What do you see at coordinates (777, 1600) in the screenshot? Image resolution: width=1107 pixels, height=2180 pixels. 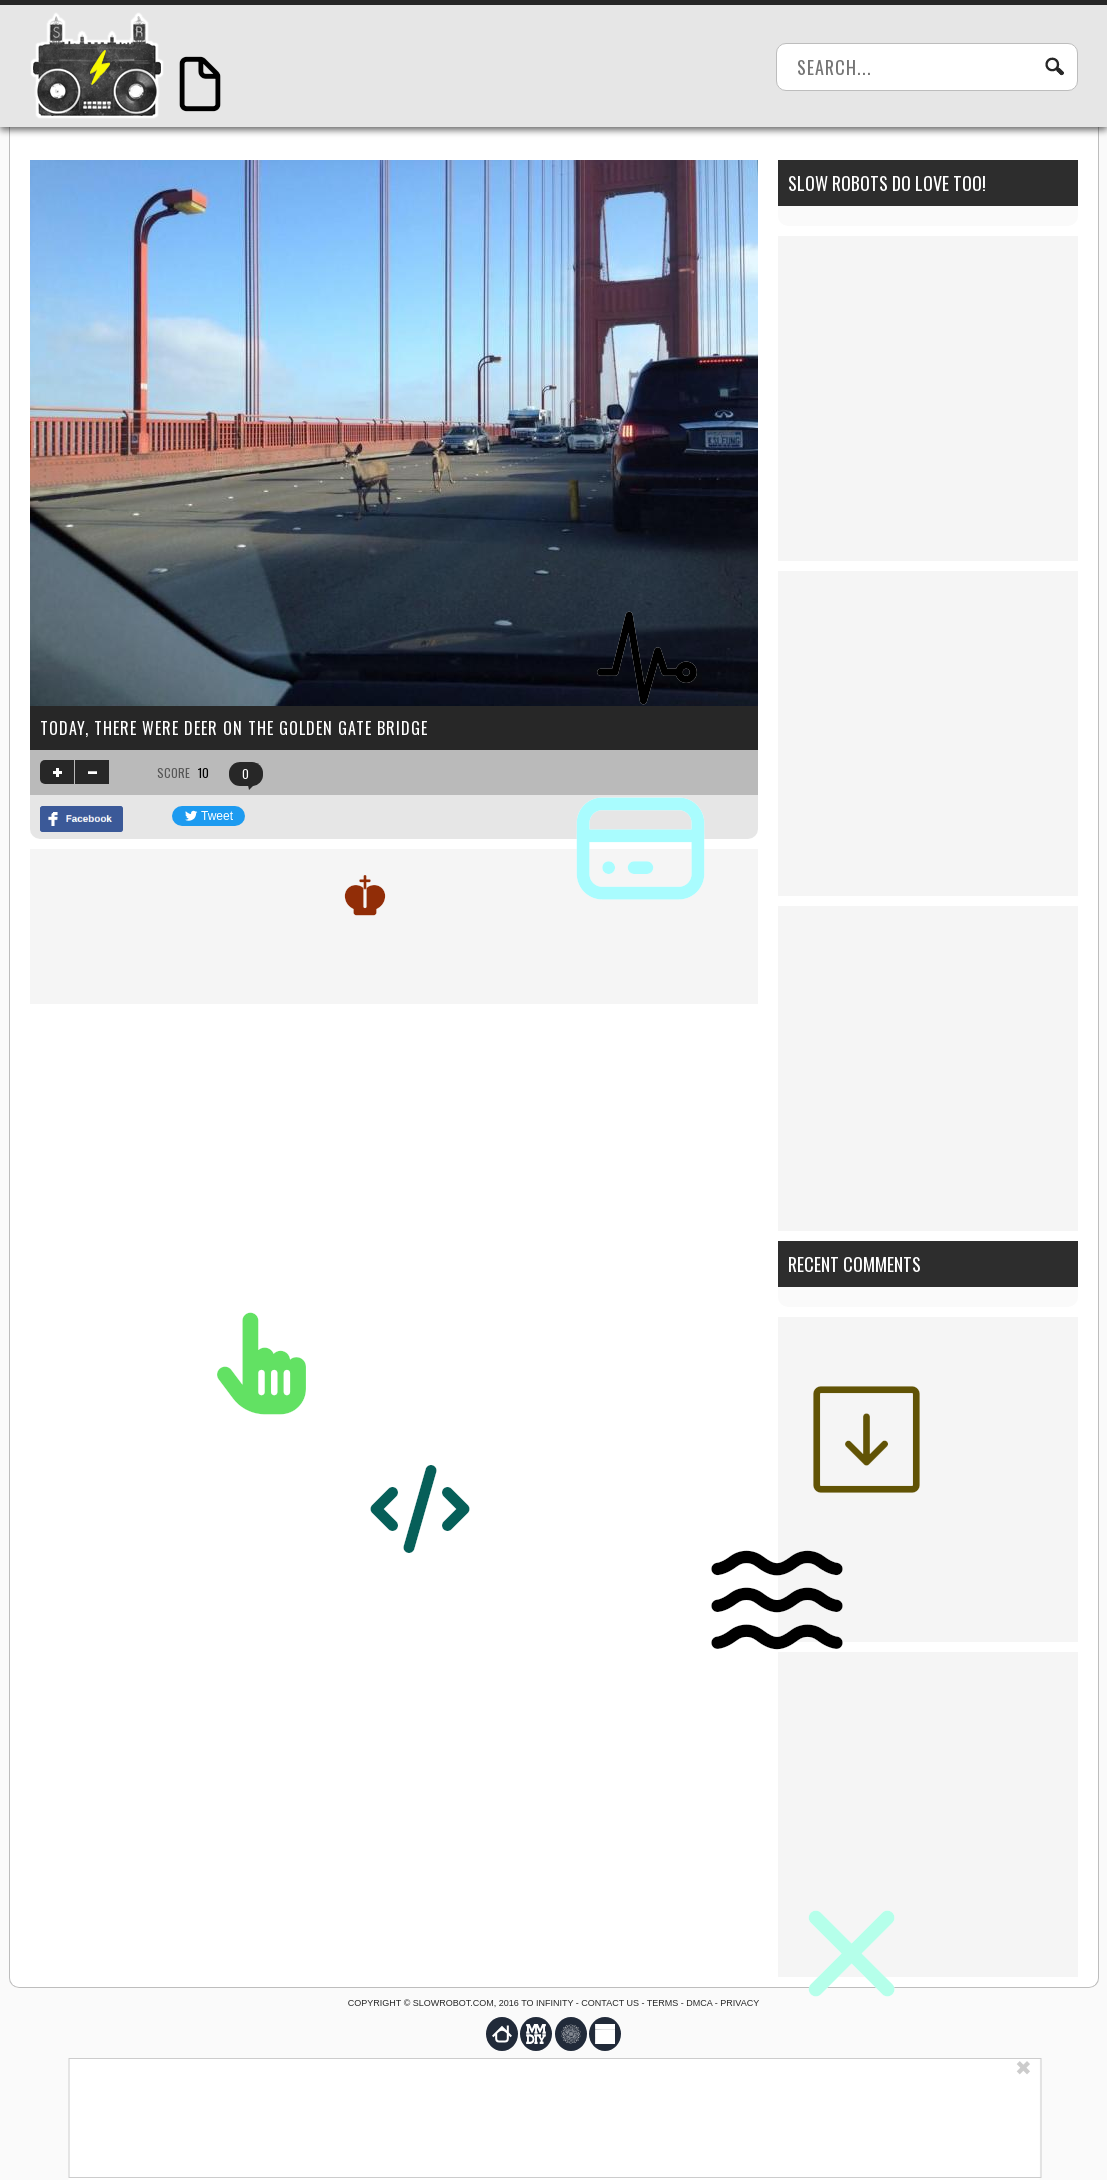 I see `indicates water or aquatic features` at bounding box center [777, 1600].